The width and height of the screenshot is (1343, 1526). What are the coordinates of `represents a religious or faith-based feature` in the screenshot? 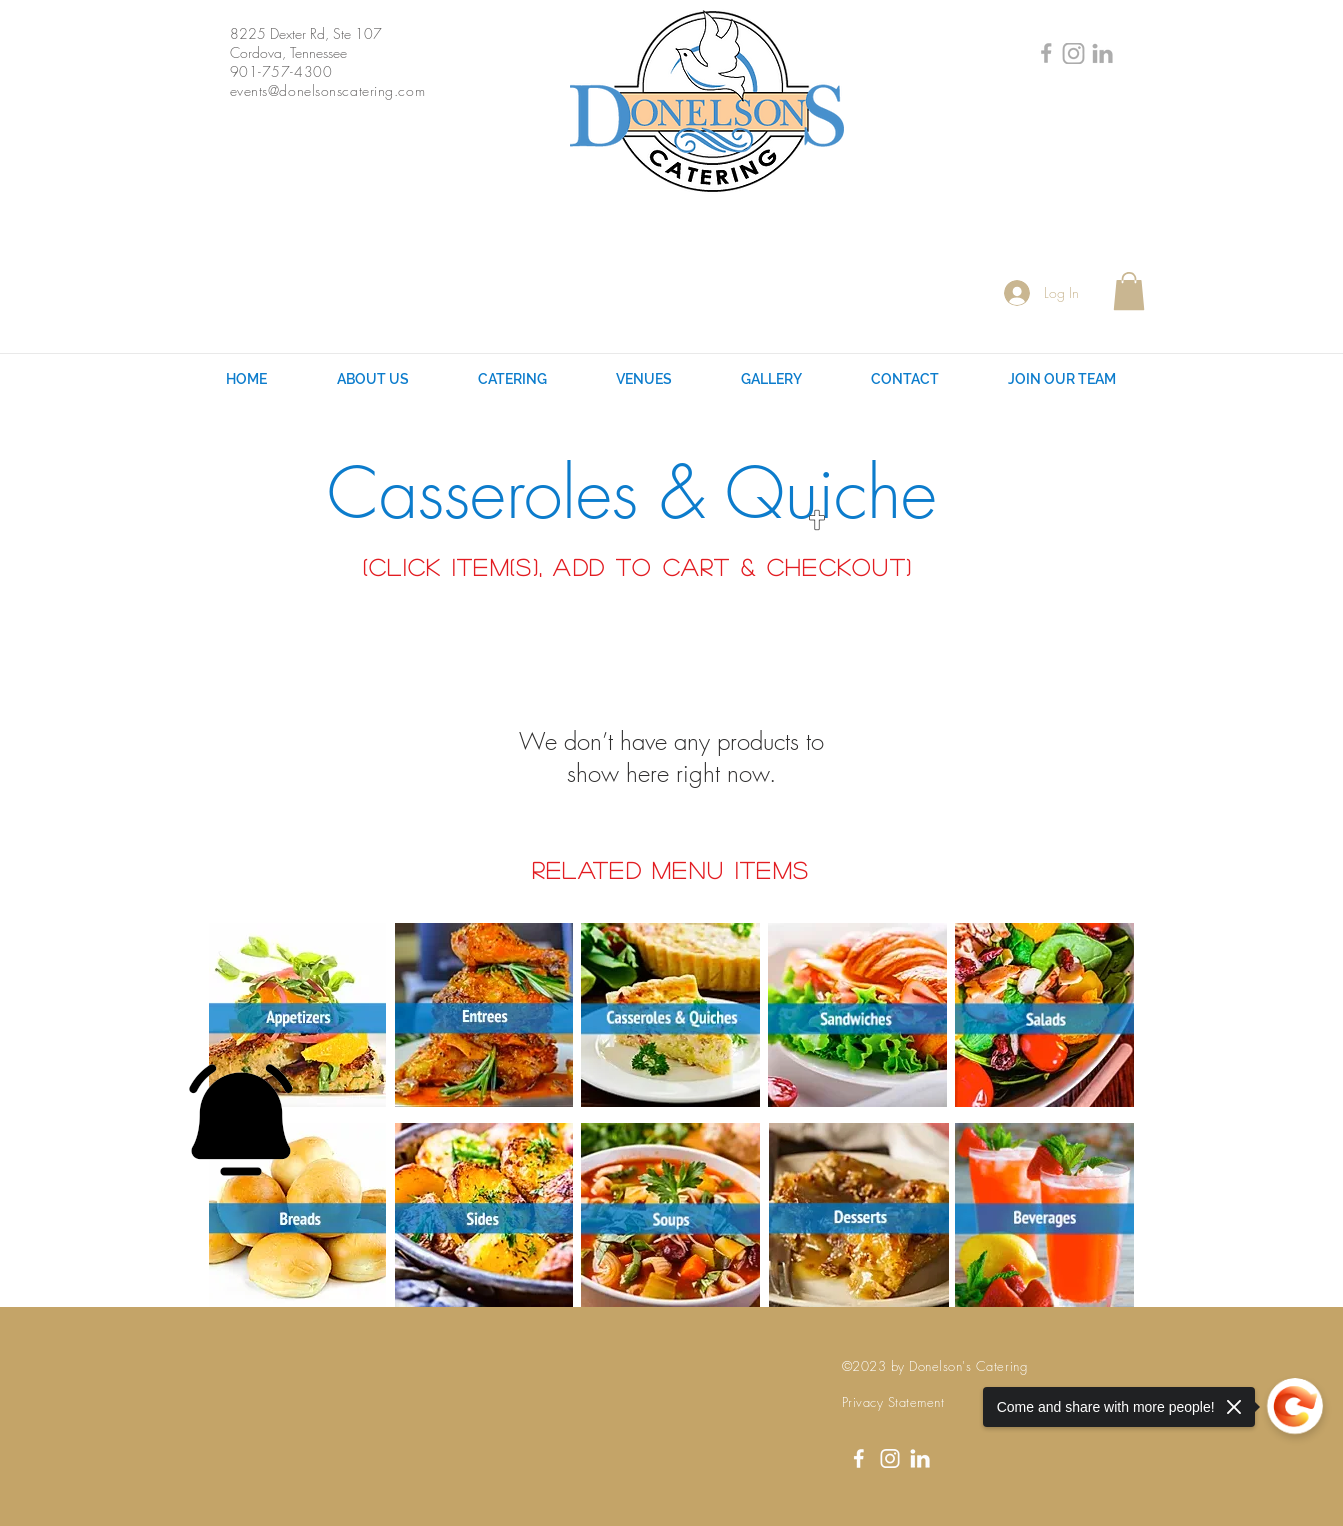 It's located at (817, 520).